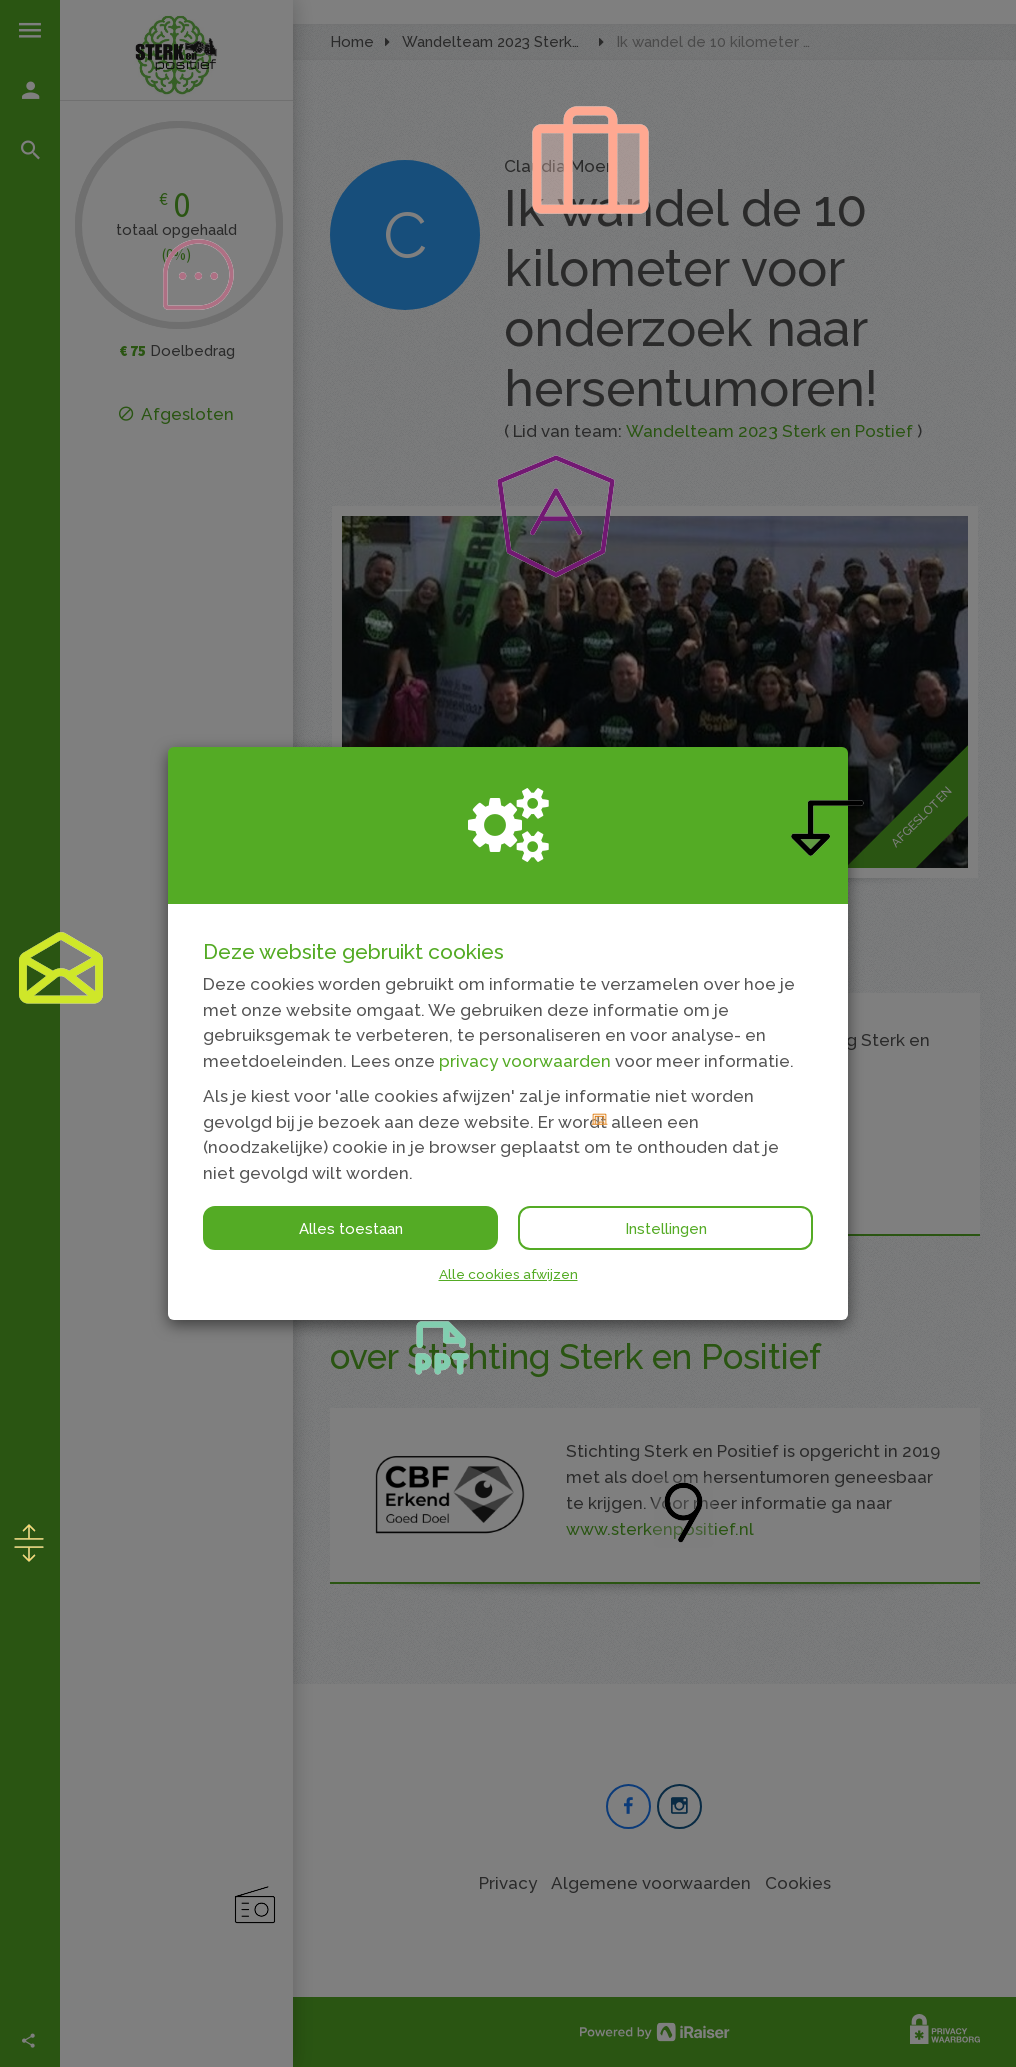 The width and height of the screenshot is (1016, 2067). Describe the element at coordinates (599, 1119) in the screenshot. I see `open presentation or teaching mode` at that location.